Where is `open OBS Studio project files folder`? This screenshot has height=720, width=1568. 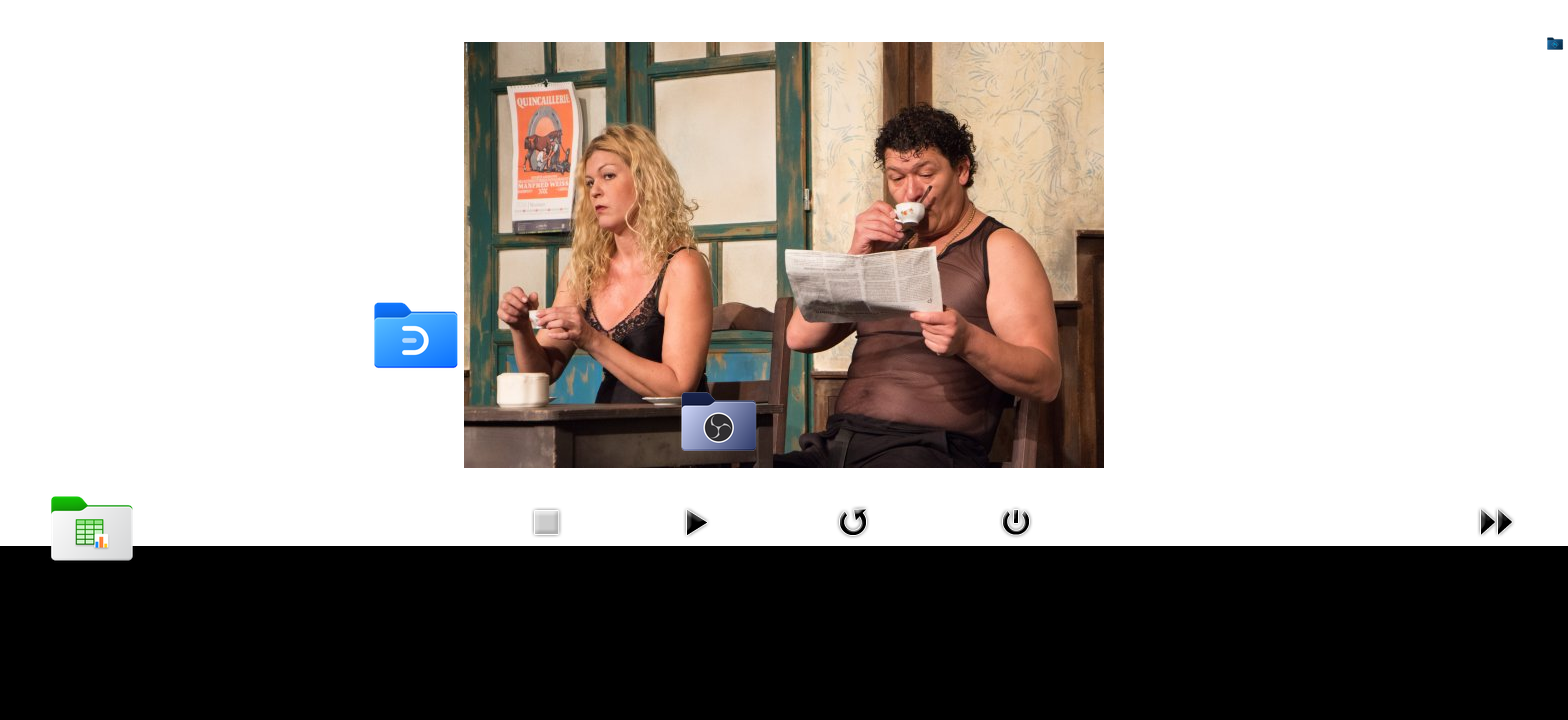
open OBS Studio project files folder is located at coordinates (718, 423).